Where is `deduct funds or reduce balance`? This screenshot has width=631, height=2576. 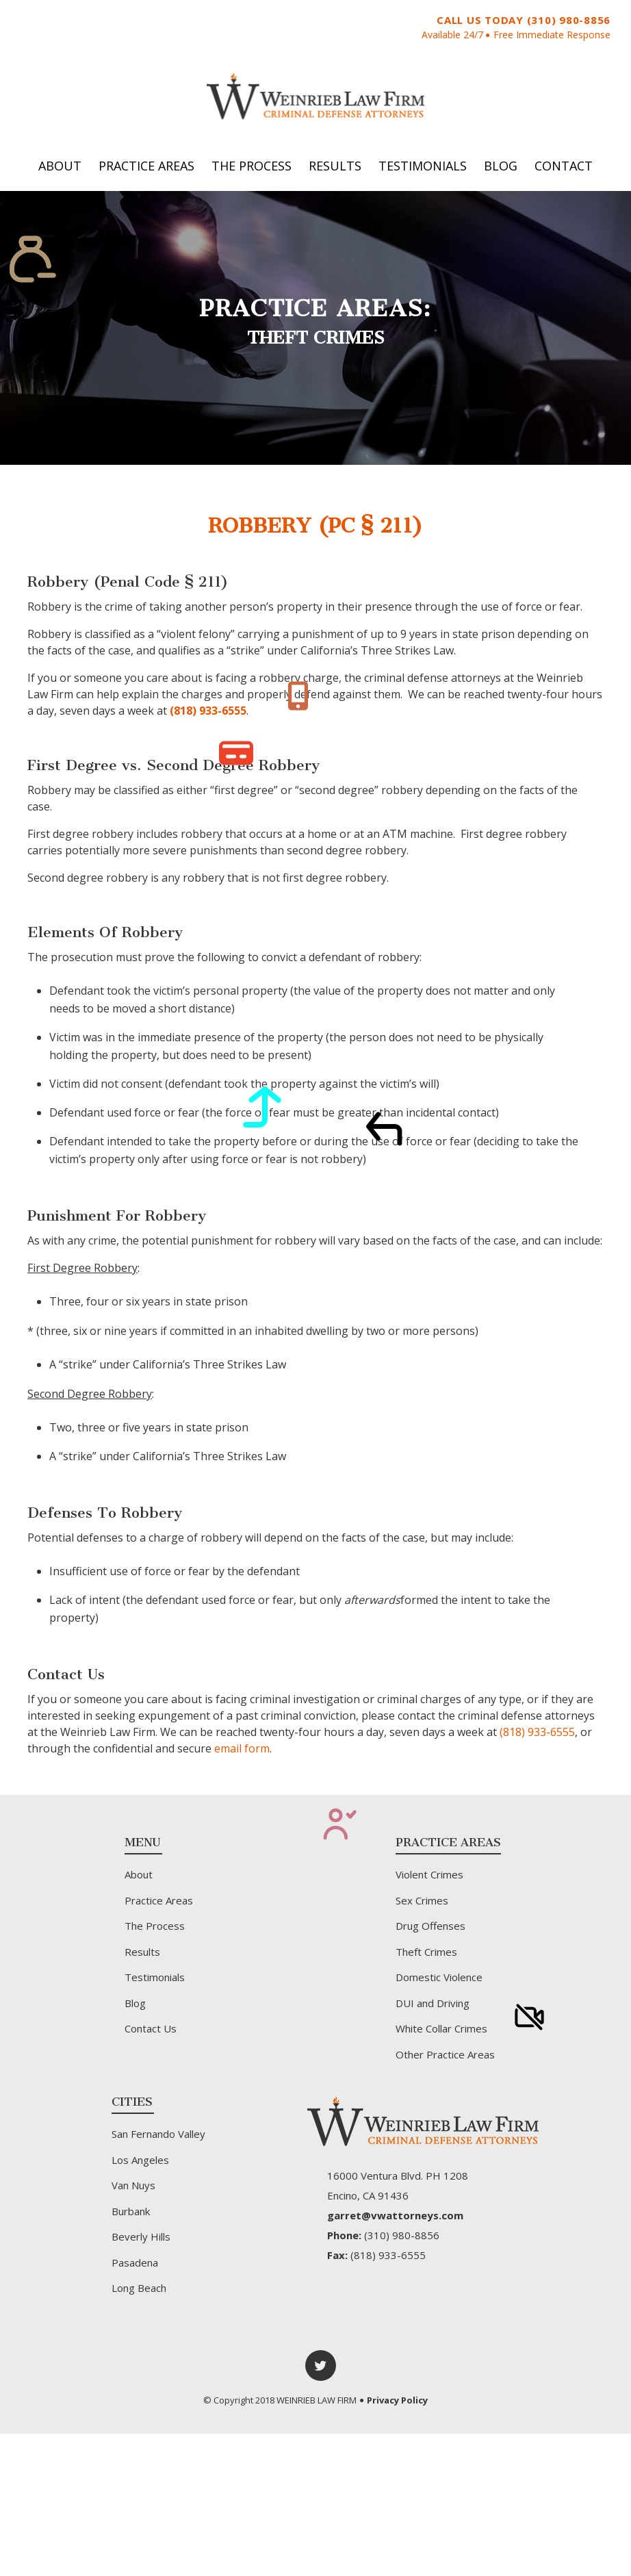
deduct funds or reduce balance is located at coordinates (30, 259).